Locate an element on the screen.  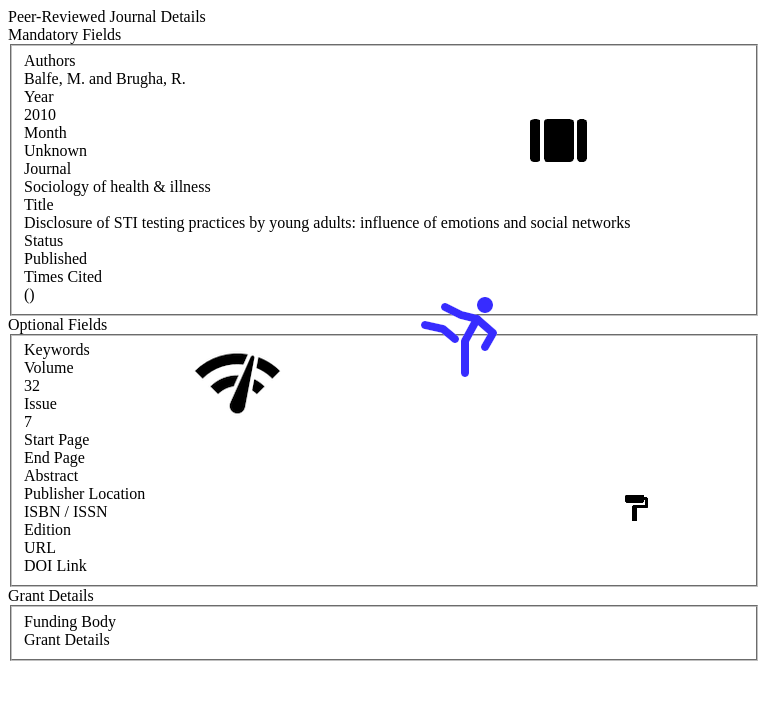
check network connection speed is located at coordinates (237, 382).